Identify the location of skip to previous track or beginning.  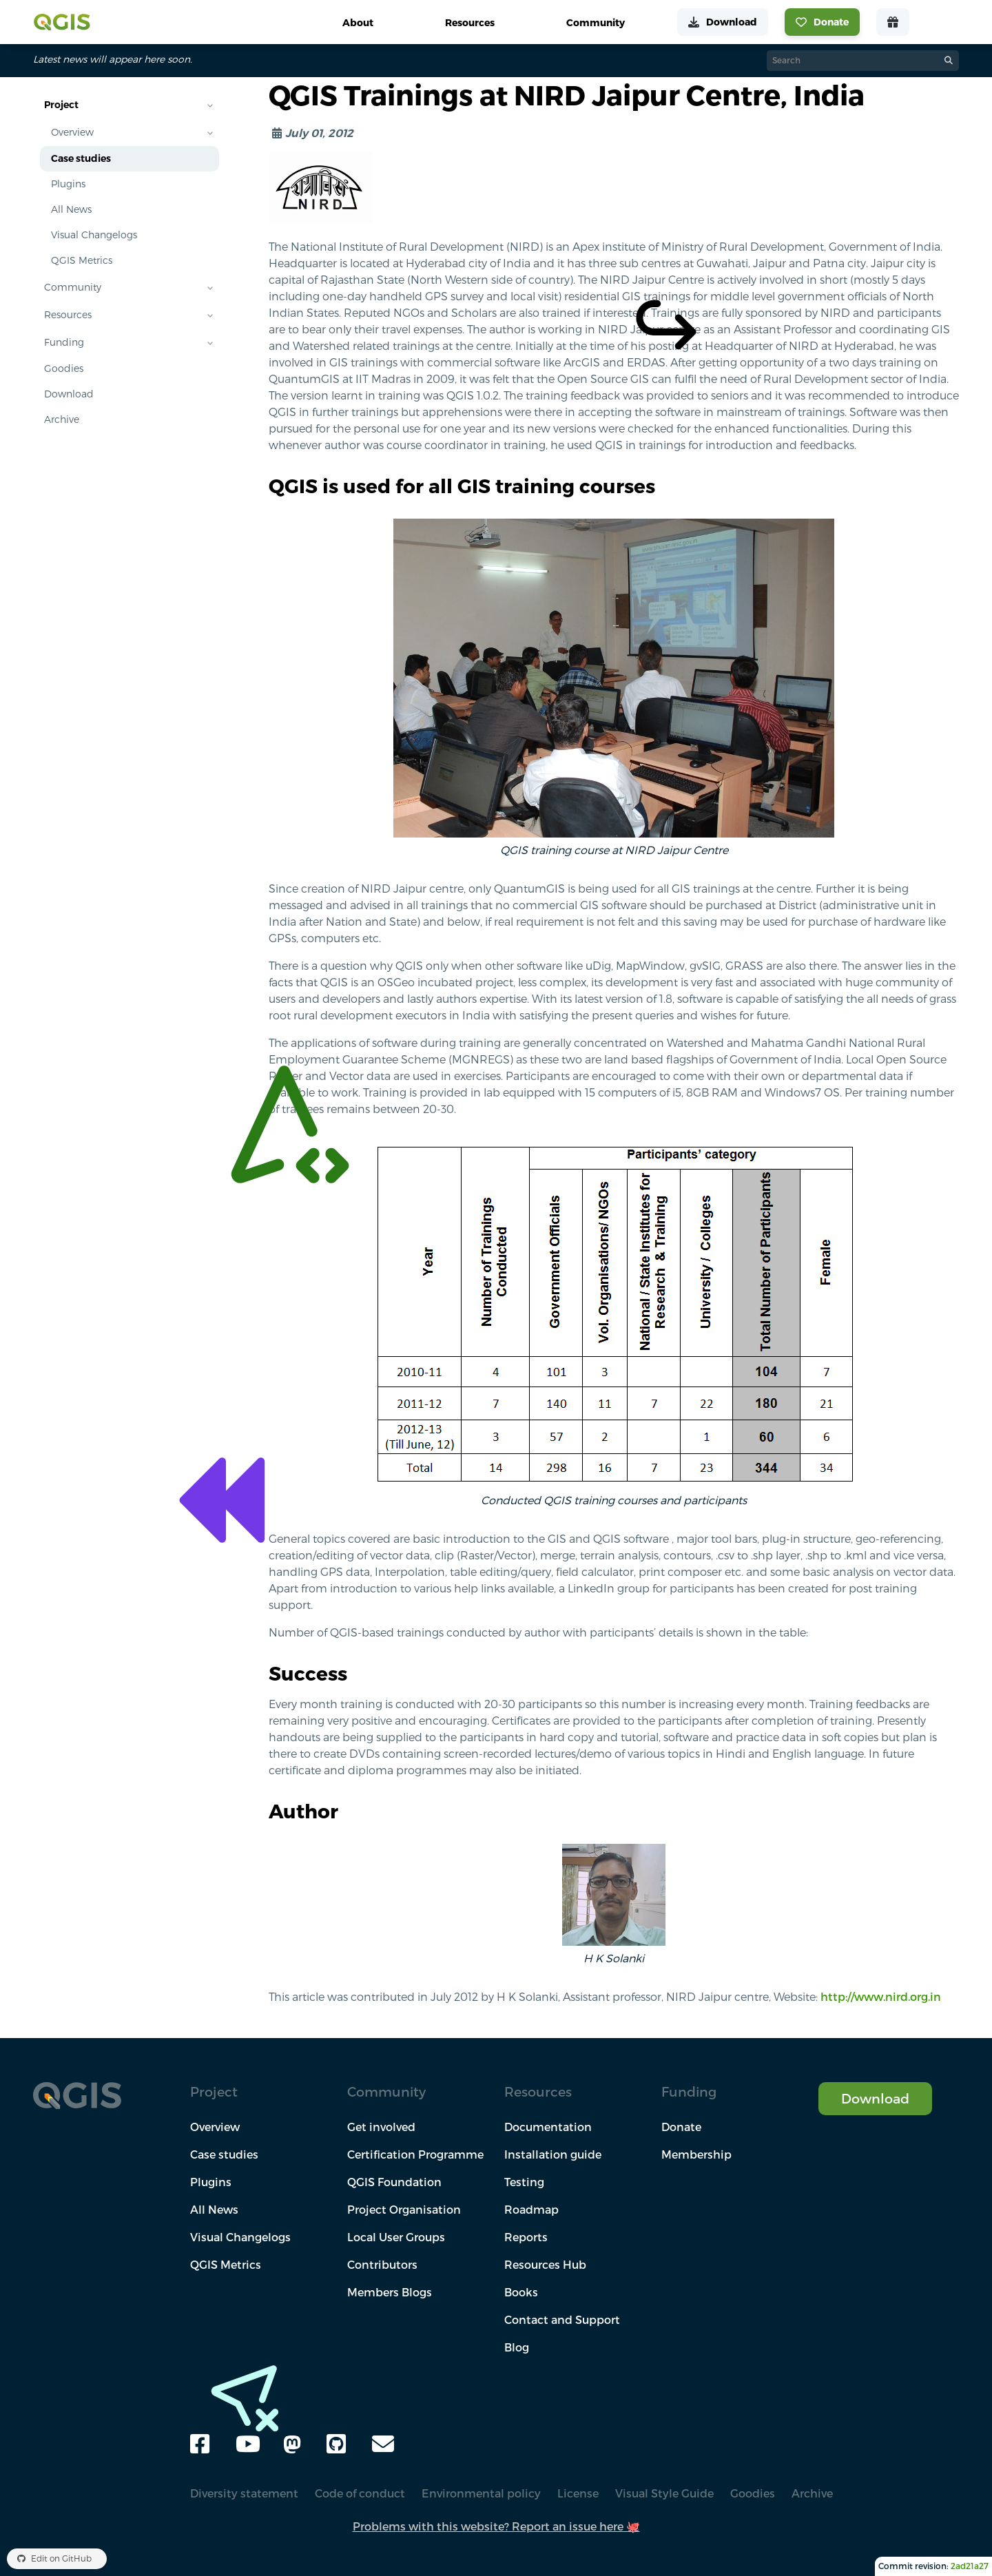
(226, 1500).